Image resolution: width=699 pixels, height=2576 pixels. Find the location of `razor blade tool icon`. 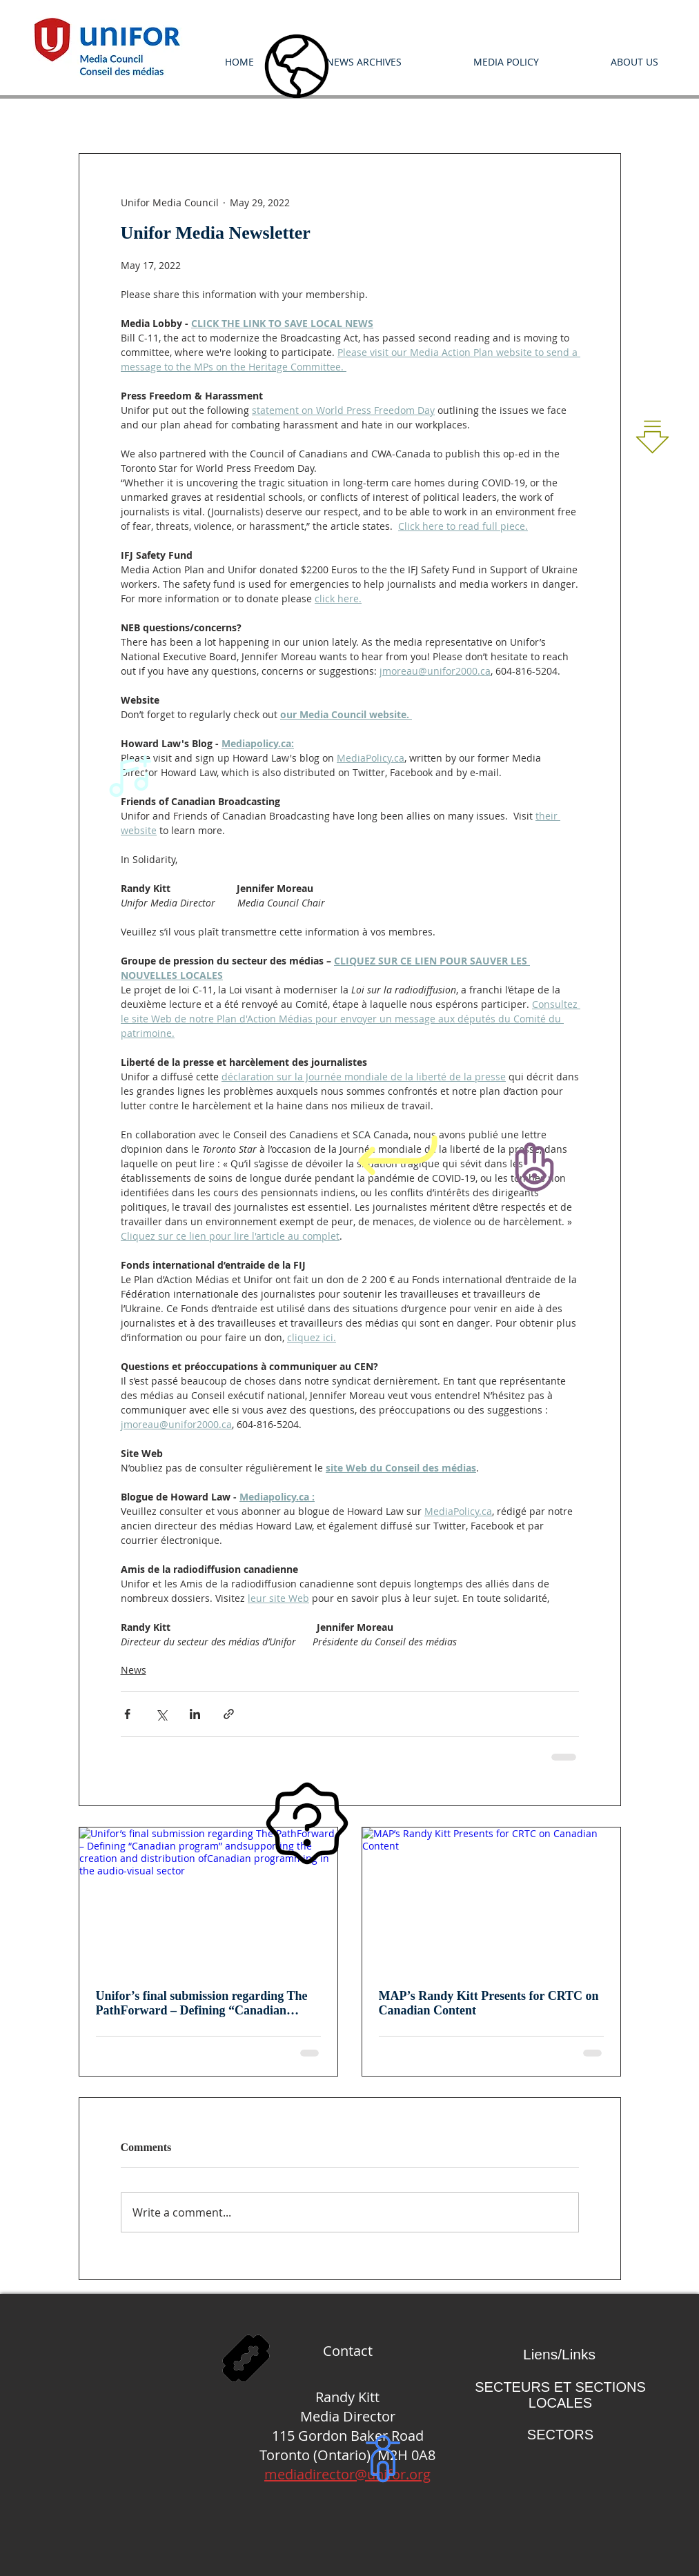

razor blade tool icon is located at coordinates (246, 2358).